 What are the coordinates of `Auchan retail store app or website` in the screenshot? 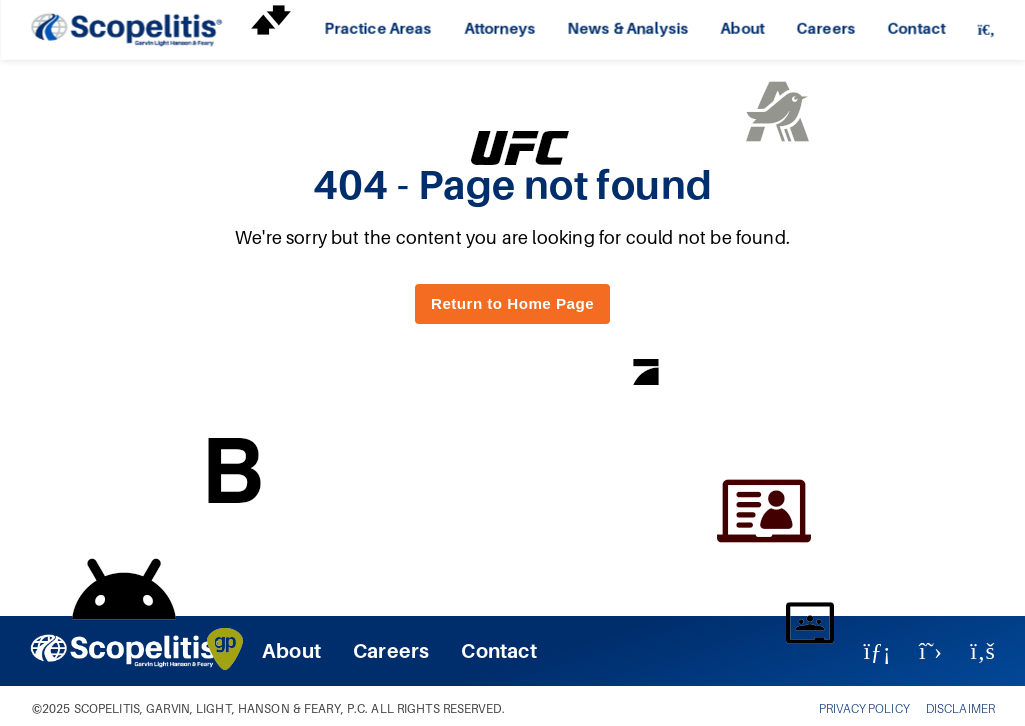 It's located at (777, 111).